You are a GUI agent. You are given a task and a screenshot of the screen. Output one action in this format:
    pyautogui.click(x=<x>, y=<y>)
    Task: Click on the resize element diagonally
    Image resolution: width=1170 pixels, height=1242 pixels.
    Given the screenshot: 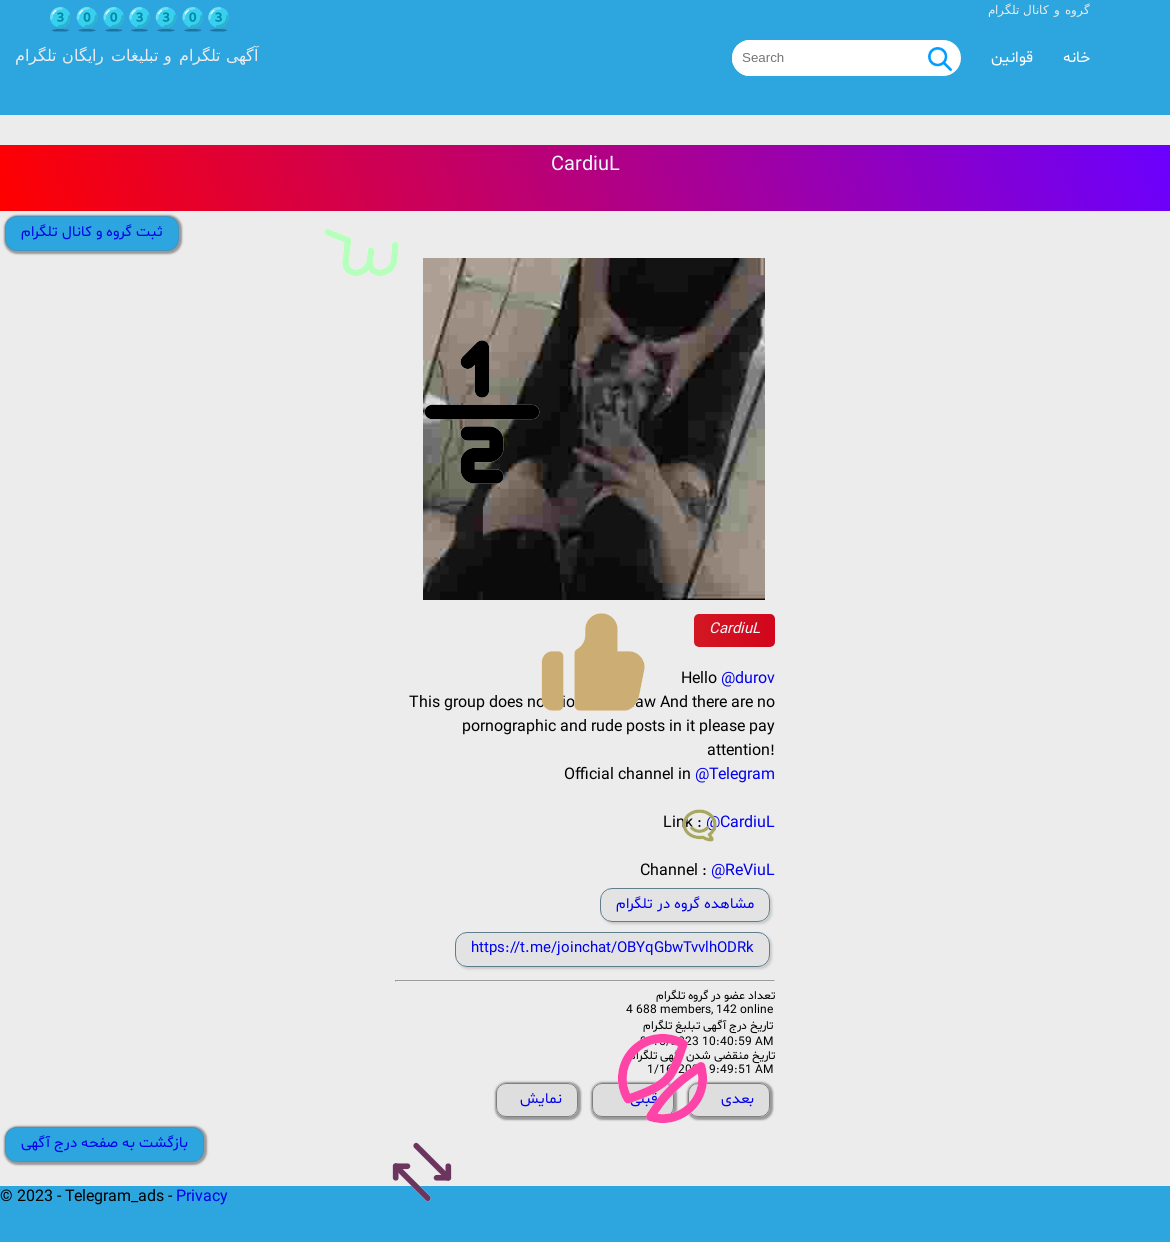 What is the action you would take?
    pyautogui.click(x=422, y=1172)
    